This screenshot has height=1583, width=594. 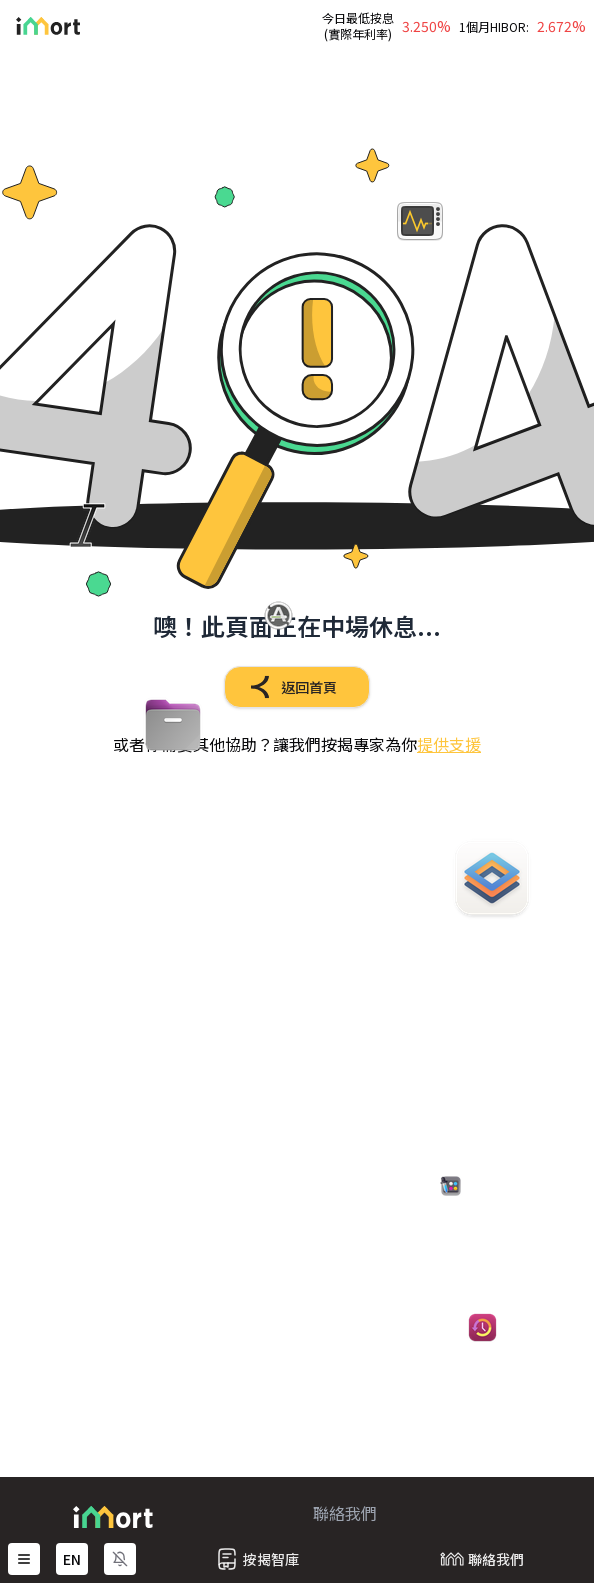 I want to click on open the file manager application, so click(x=173, y=725).